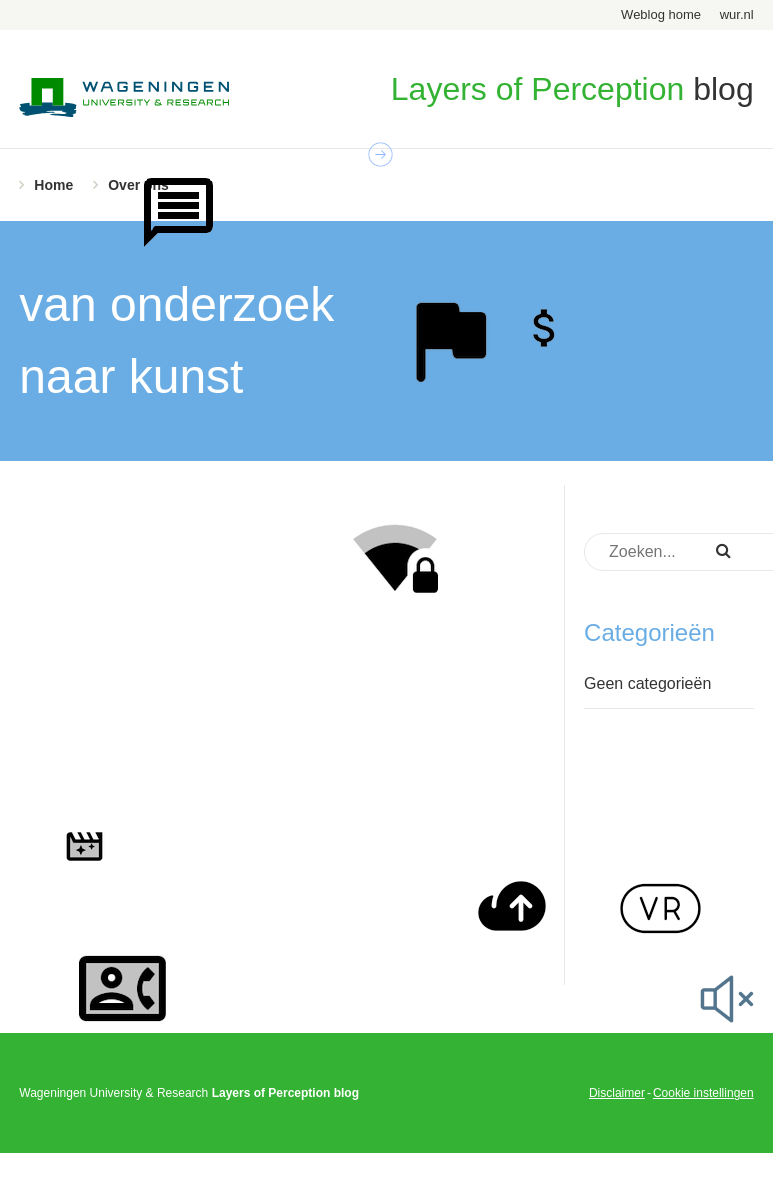  Describe the element at coordinates (122, 988) in the screenshot. I see `view contact's phone information` at that location.